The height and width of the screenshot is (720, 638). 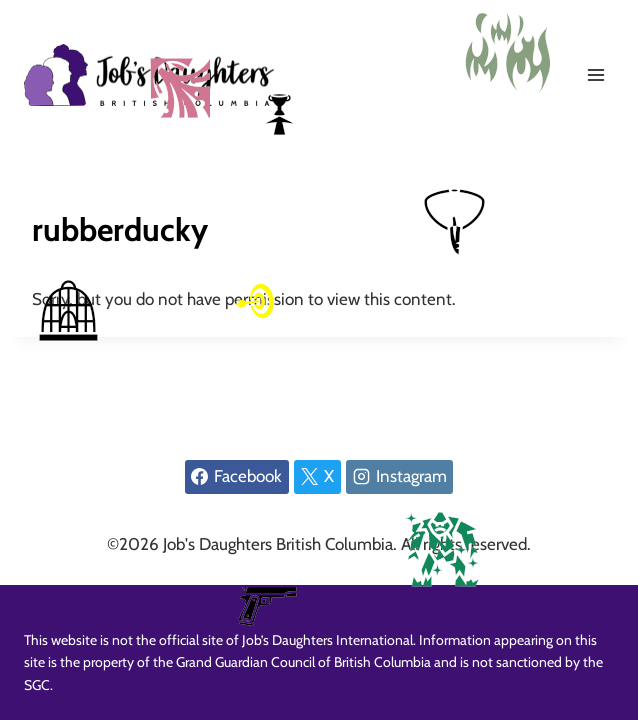 What do you see at coordinates (267, 606) in the screenshot?
I see `select handgun weapon in game inventory` at bounding box center [267, 606].